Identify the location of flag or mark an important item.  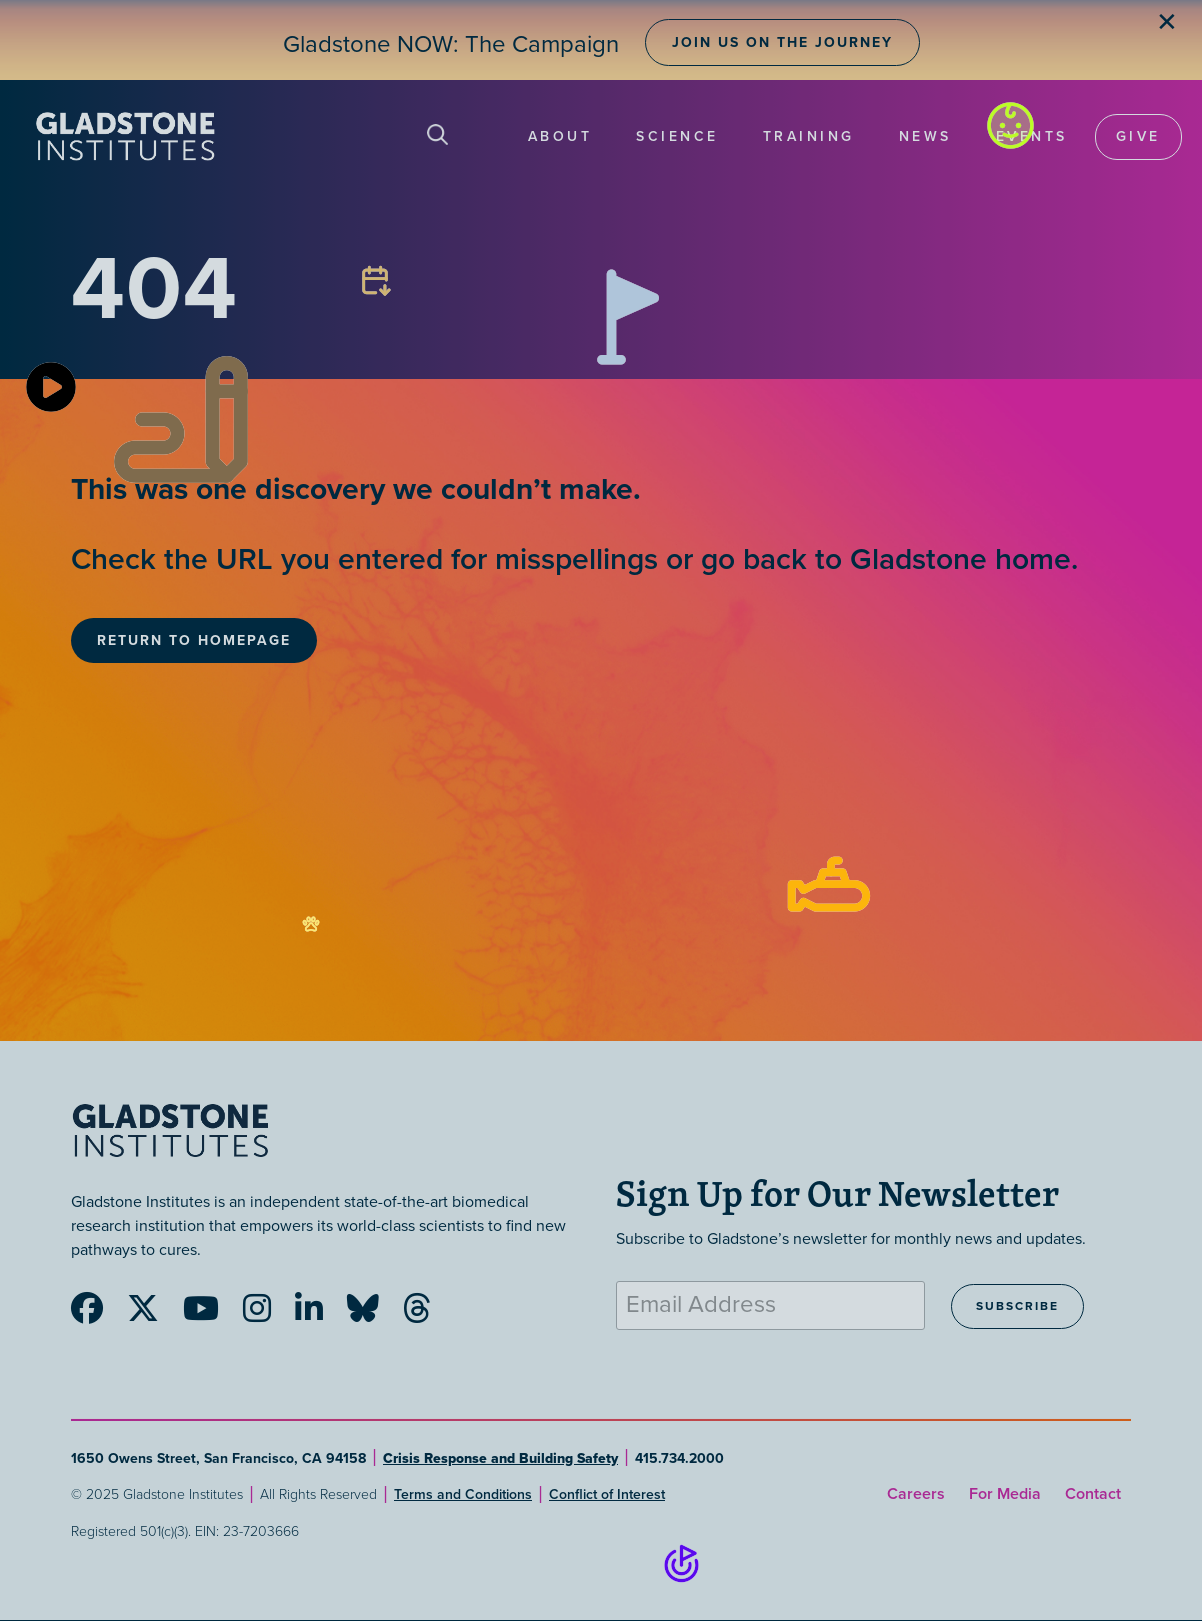
(621, 317).